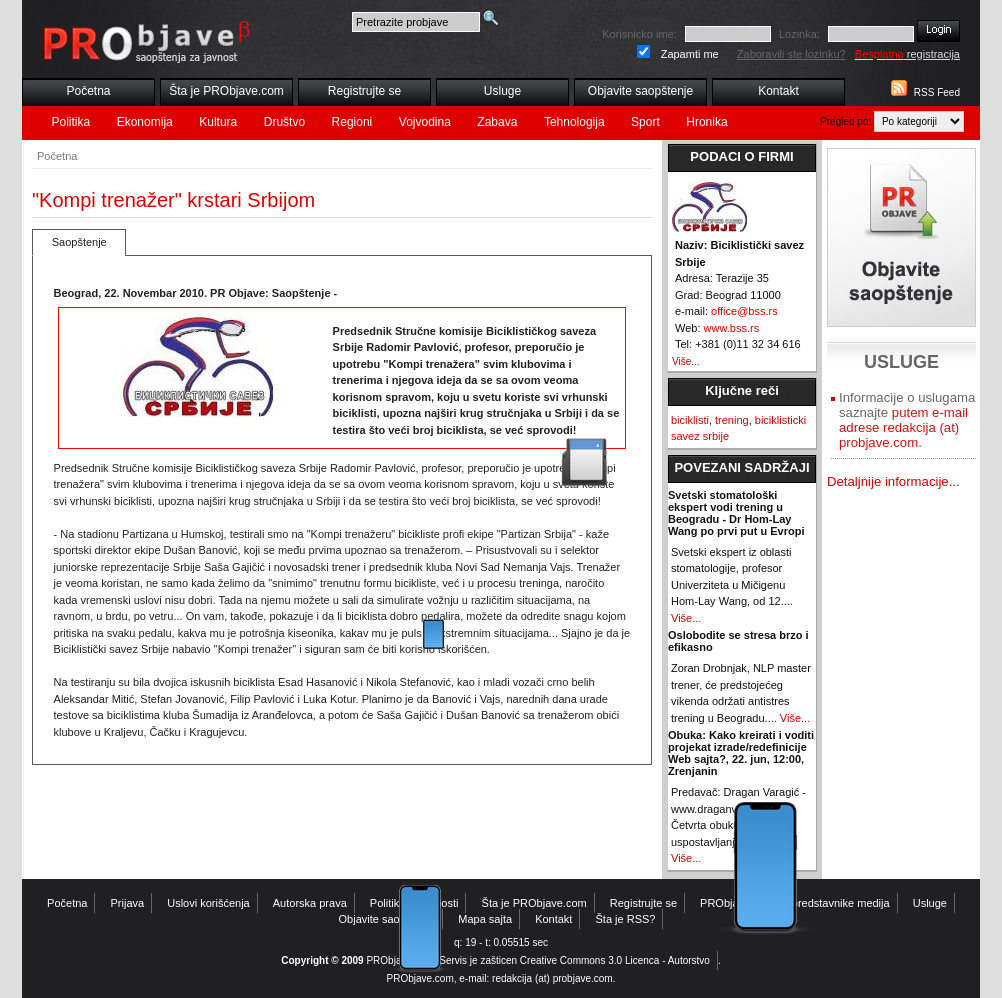 Image resolution: width=1002 pixels, height=998 pixels. What do you see at coordinates (765, 868) in the screenshot?
I see `manage connected iPhone device` at bounding box center [765, 868].